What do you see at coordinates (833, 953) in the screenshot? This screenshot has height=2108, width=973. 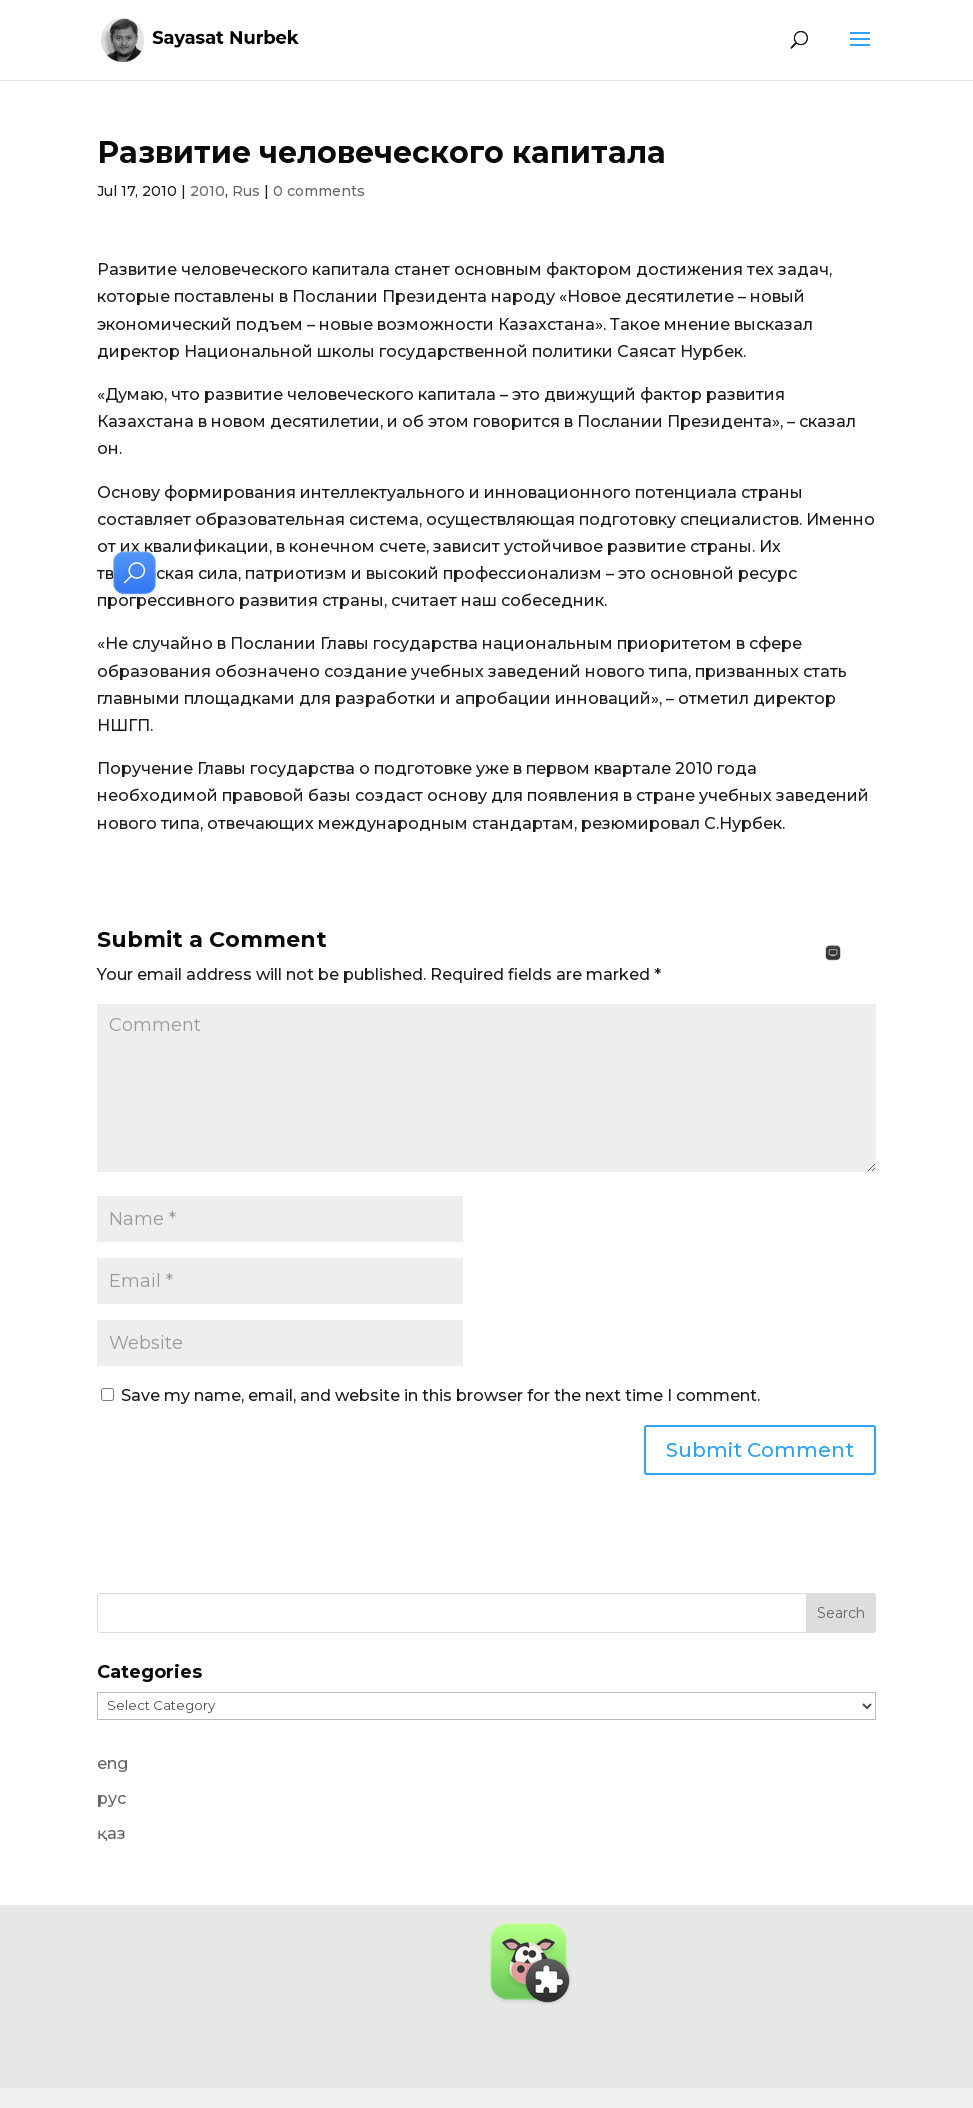 I see `open display preferences` at bounding box center [833, 953].